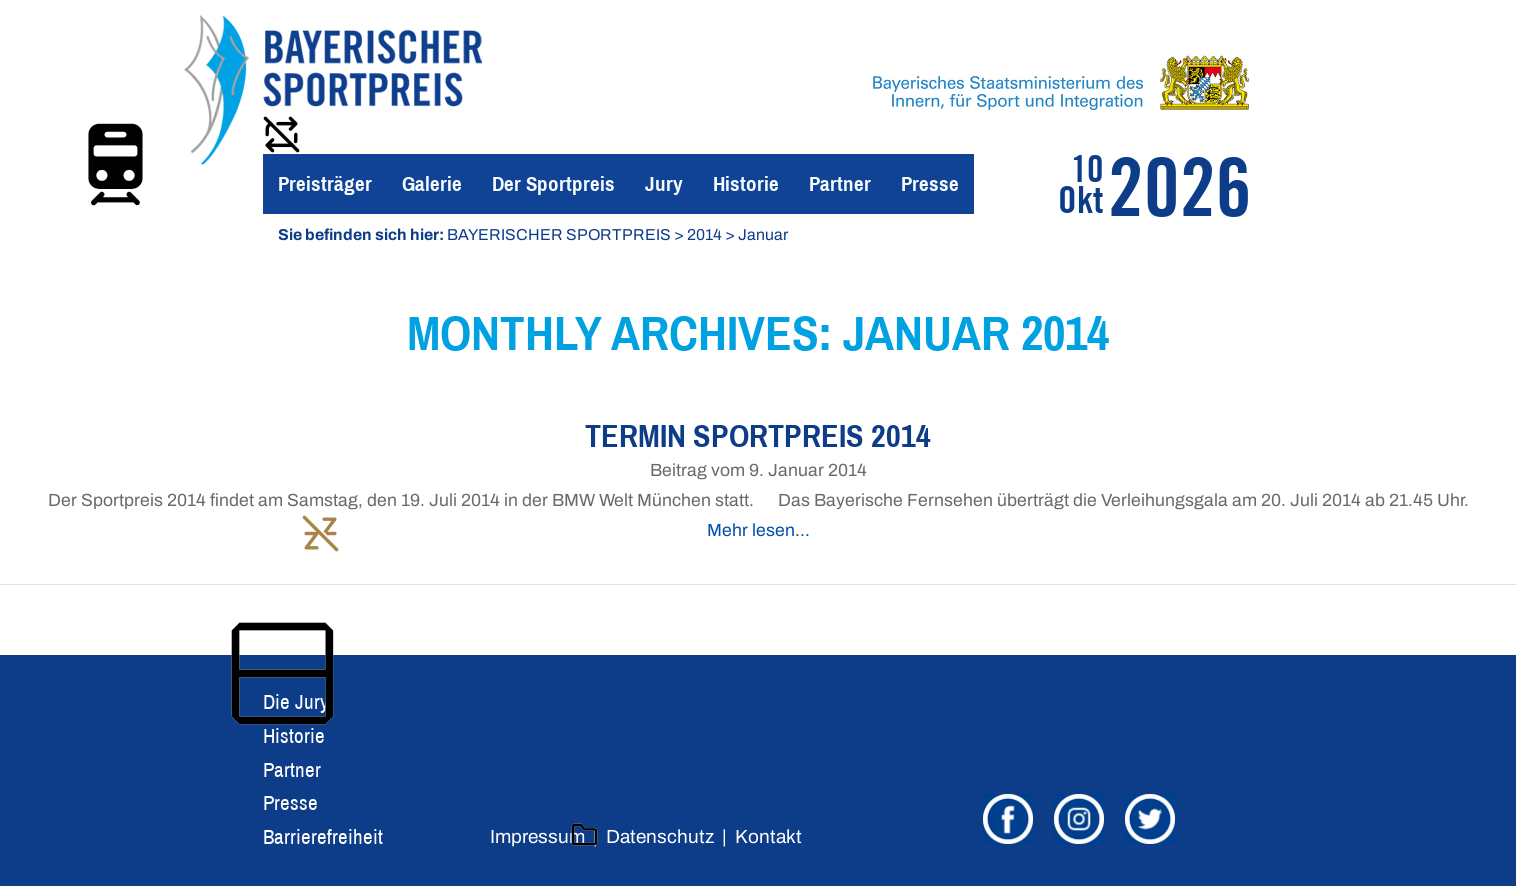  What do you see at coordinates (320, 533) in the screenshot?
I see `disable sleep mode` at bounding box center [320, 533].